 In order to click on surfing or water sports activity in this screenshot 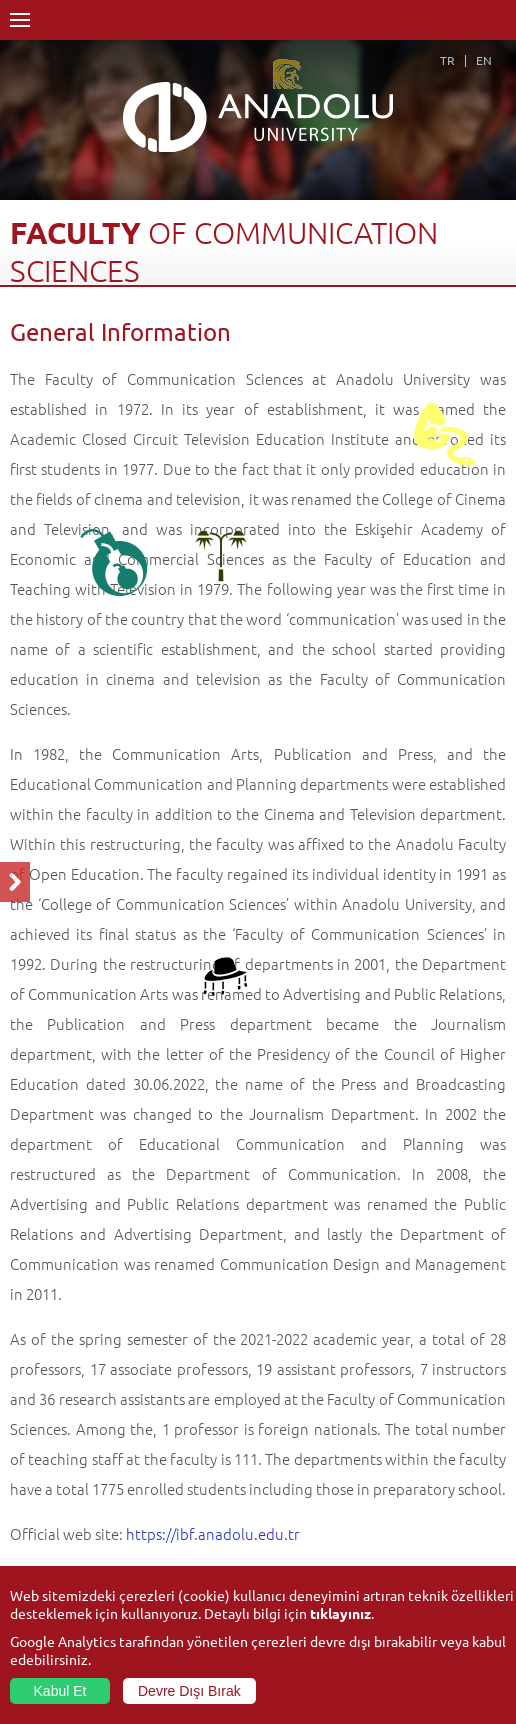, I will do `click(288, 74)`.